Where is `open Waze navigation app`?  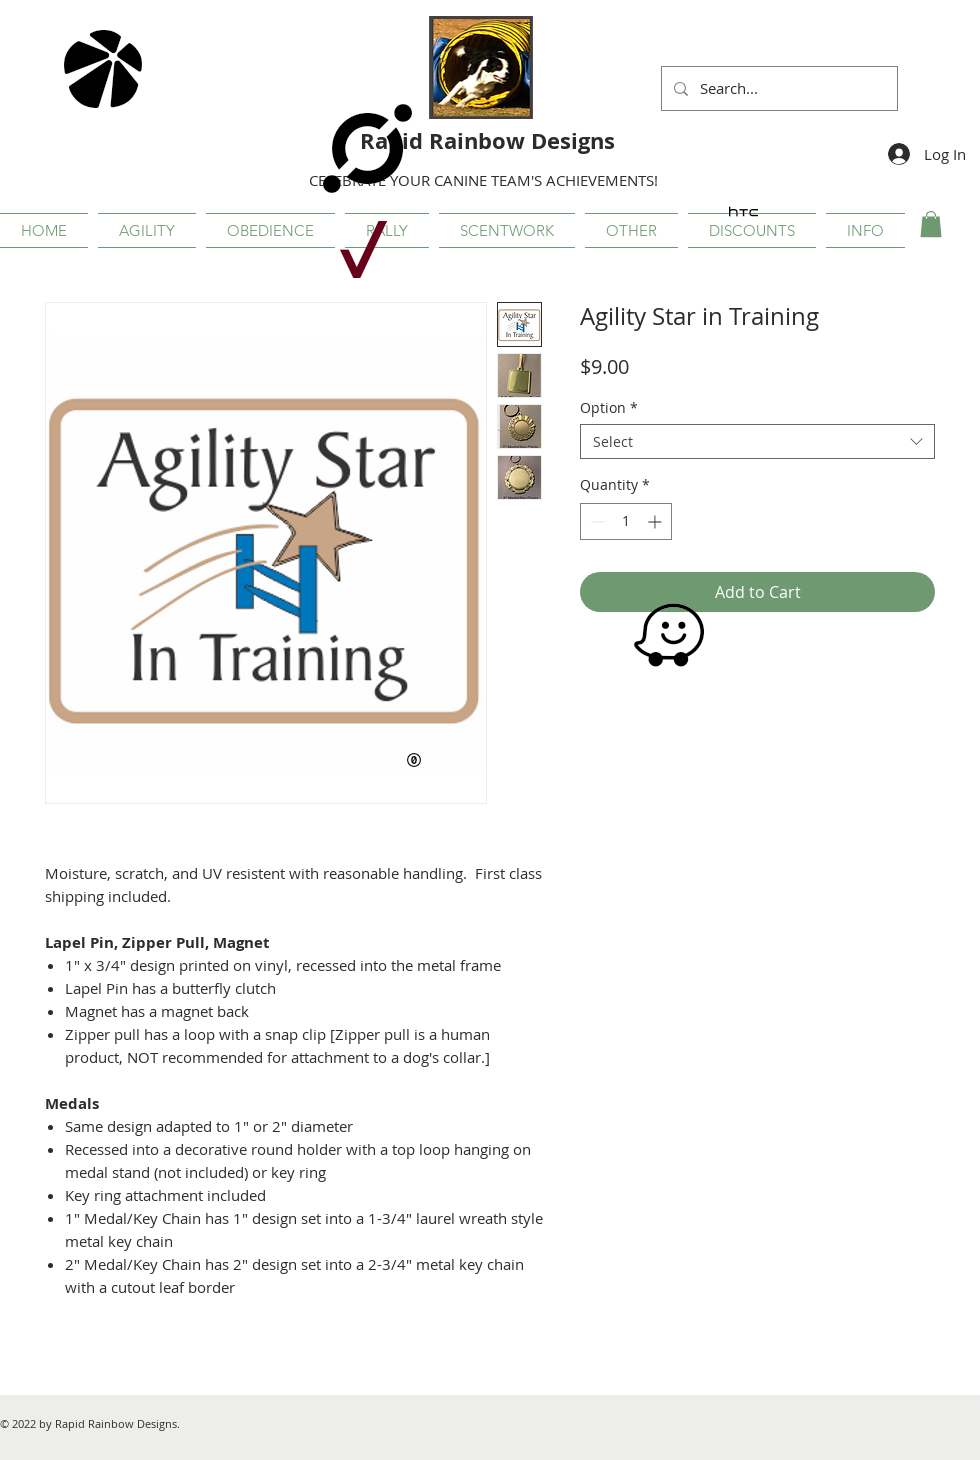
open Waze navigation app is located at coordinates (669, 635).